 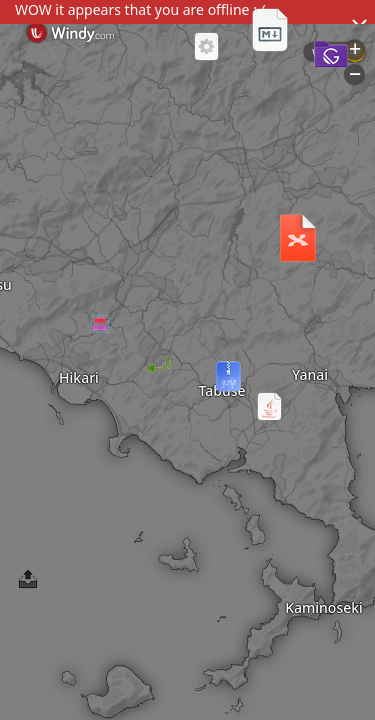 What do you see at coordinates (331, 55) in the screenshot?
I see `folder containing Gatsby project files` at bounding box center [331, 55].